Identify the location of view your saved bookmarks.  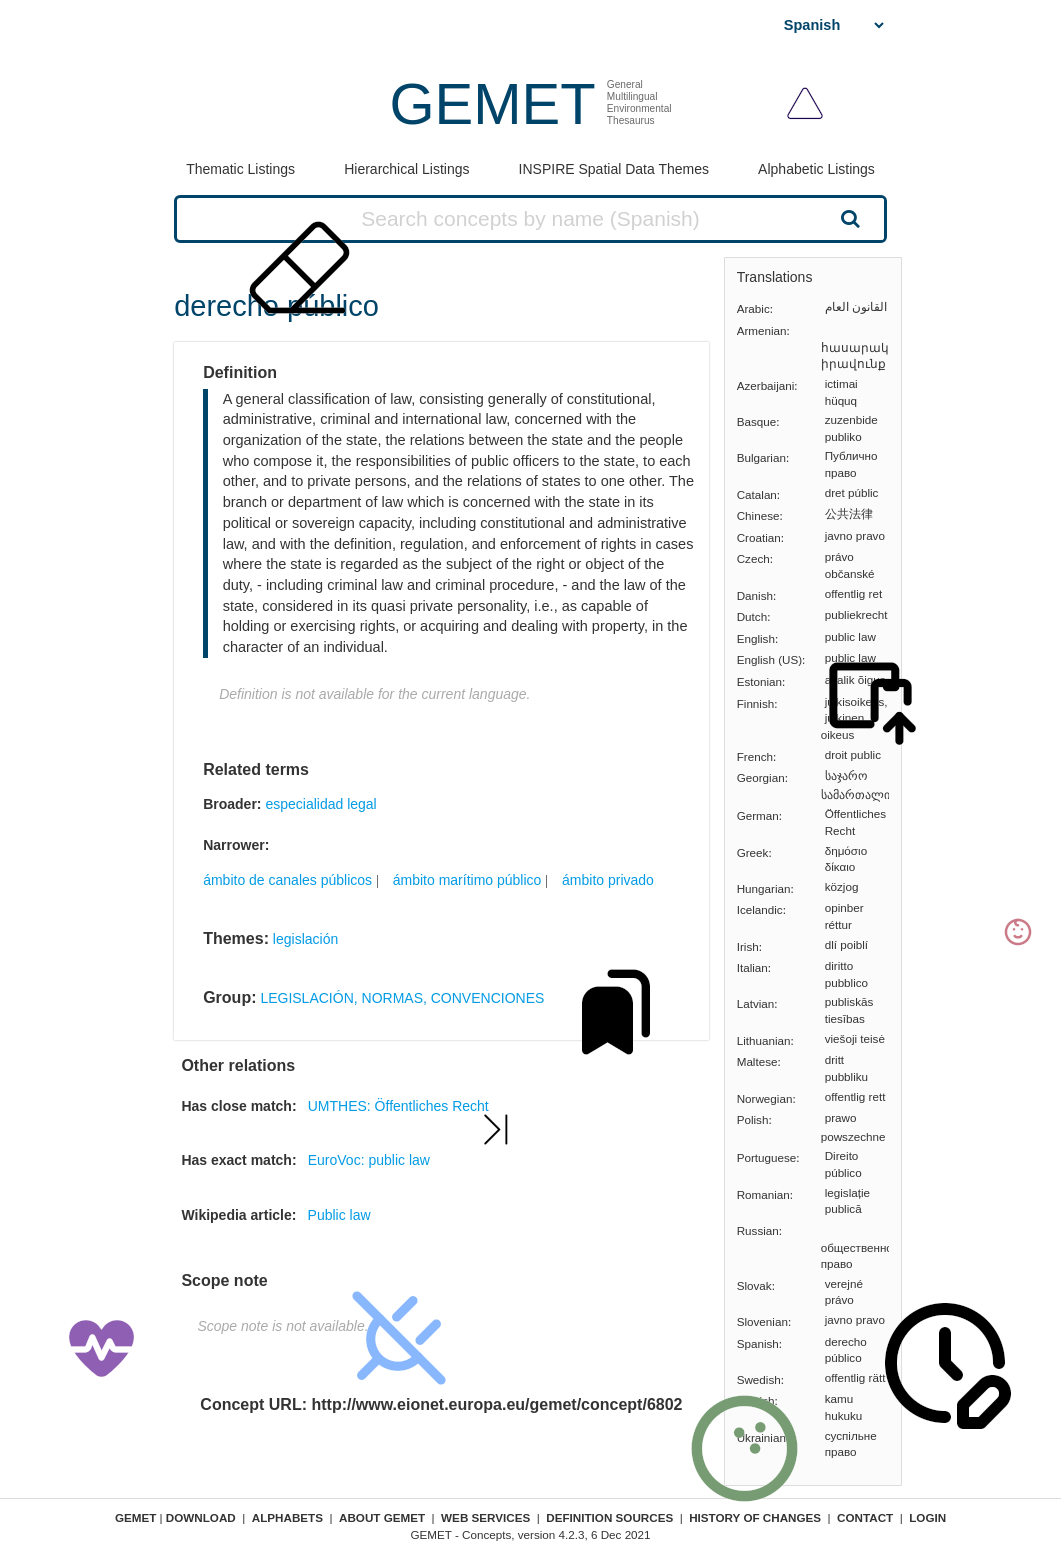
(616, 1012).